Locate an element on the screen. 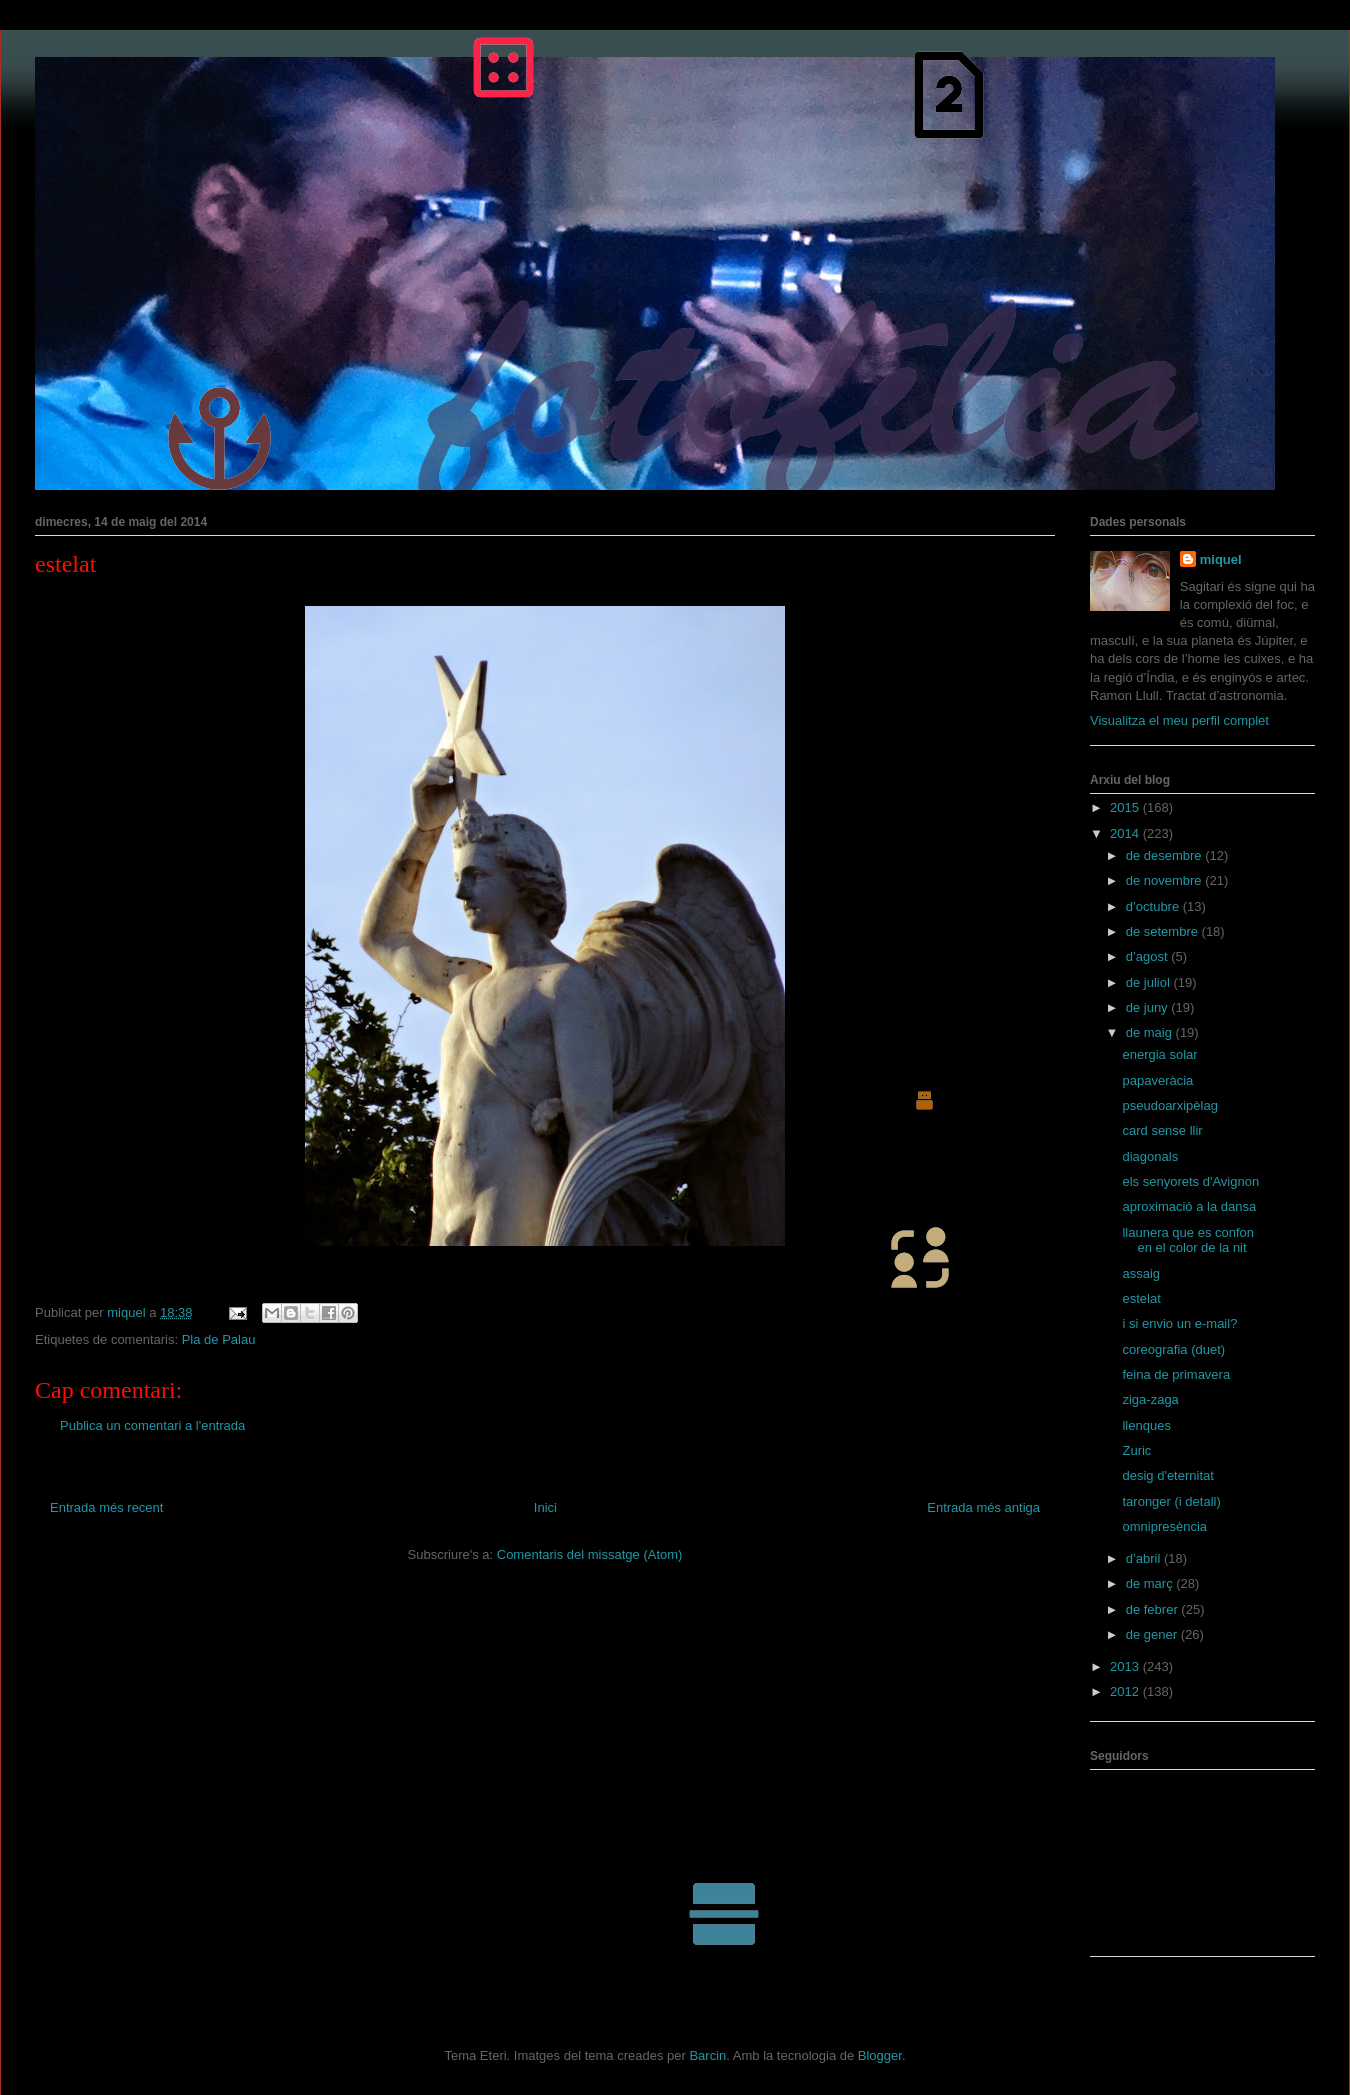 The height and width of the screenshot is (2095, 1350). access marina or harbor locations is located at coordinates (219, 438).